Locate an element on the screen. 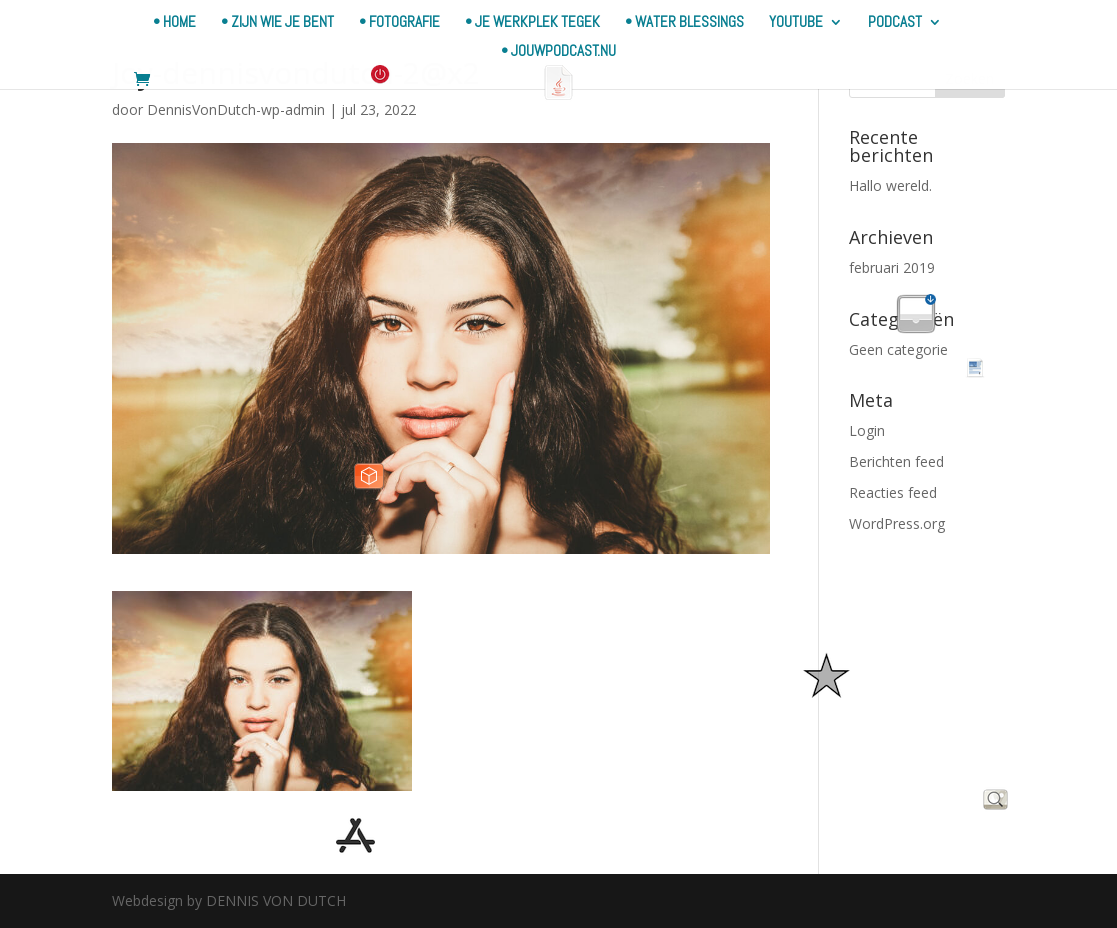  open a 3D model file is located at coordinates (369, 475).